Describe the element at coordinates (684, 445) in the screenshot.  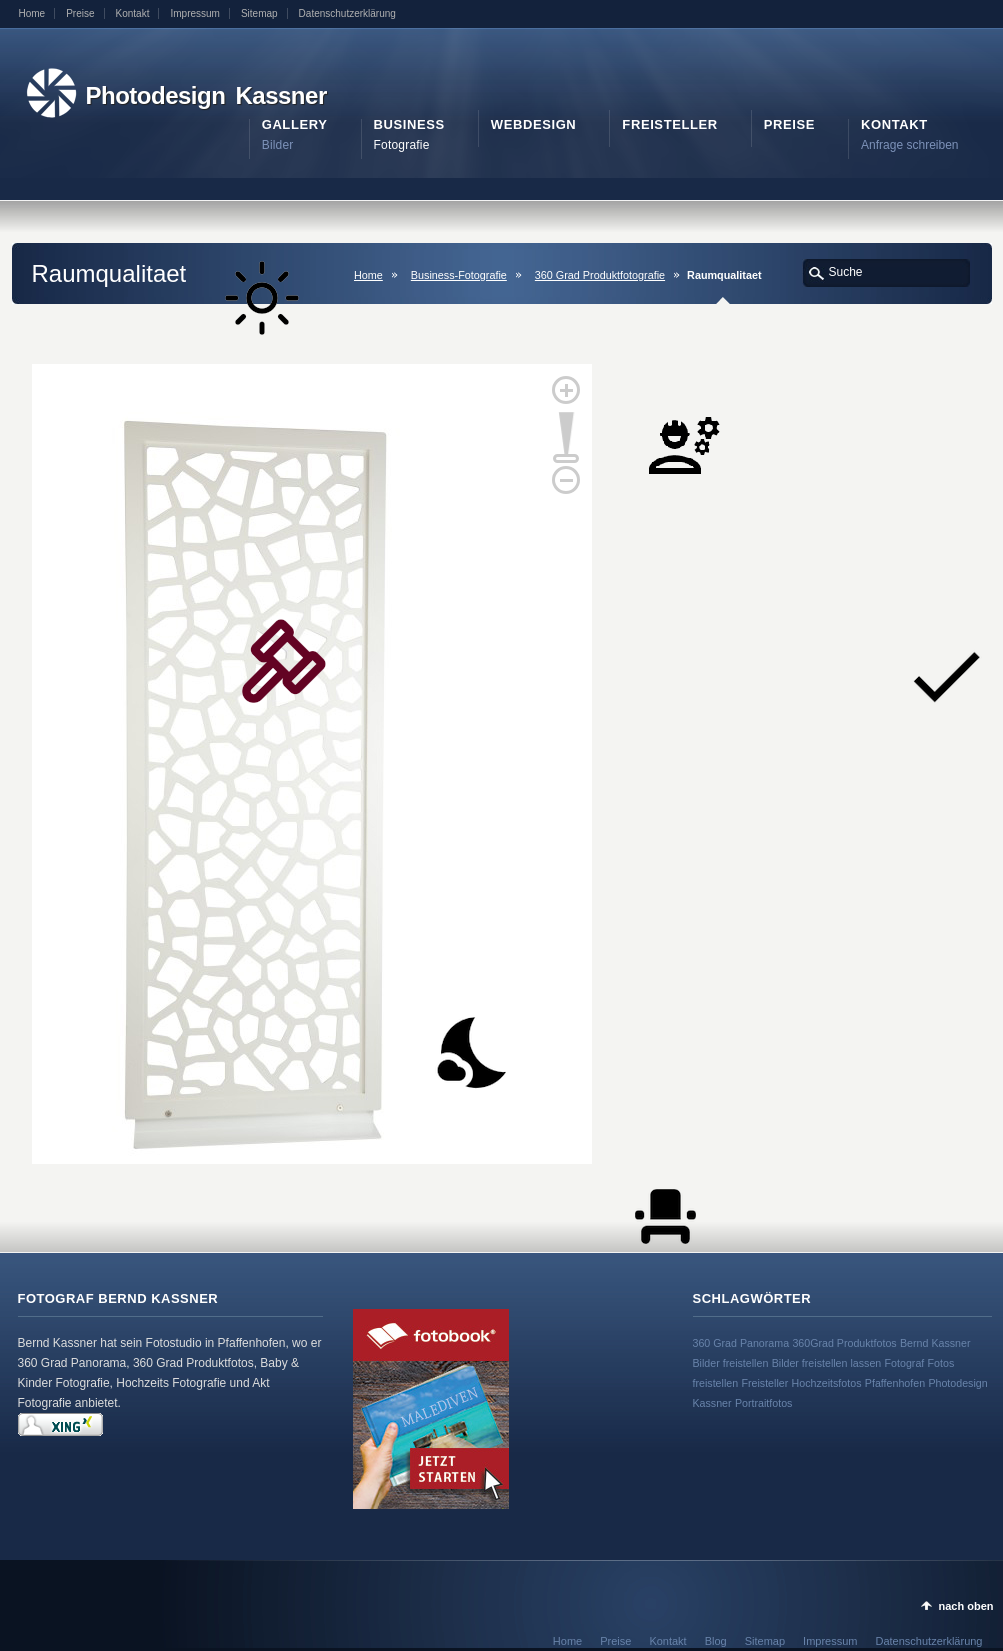
I see `access engineering or technical settings` at that location.